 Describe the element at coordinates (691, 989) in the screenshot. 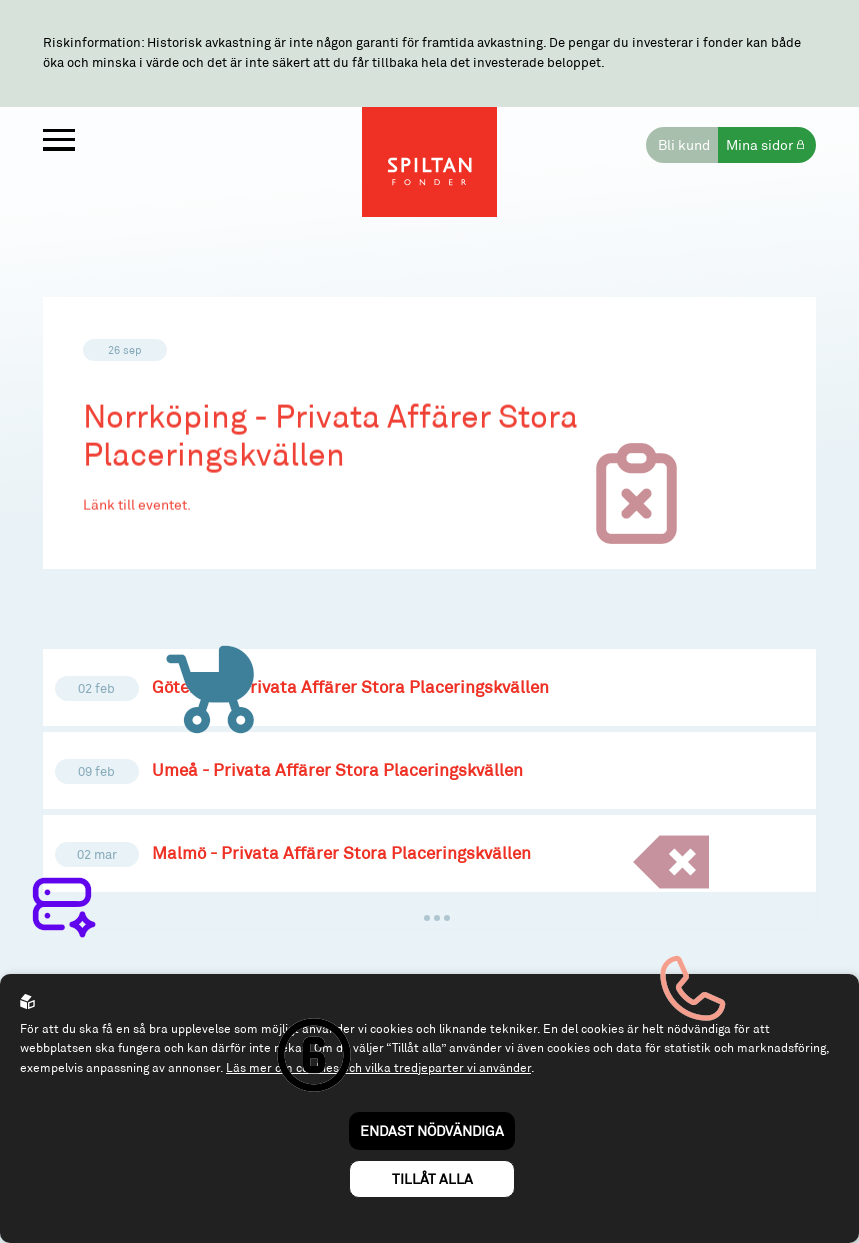

I see `make a phone call` at that location.